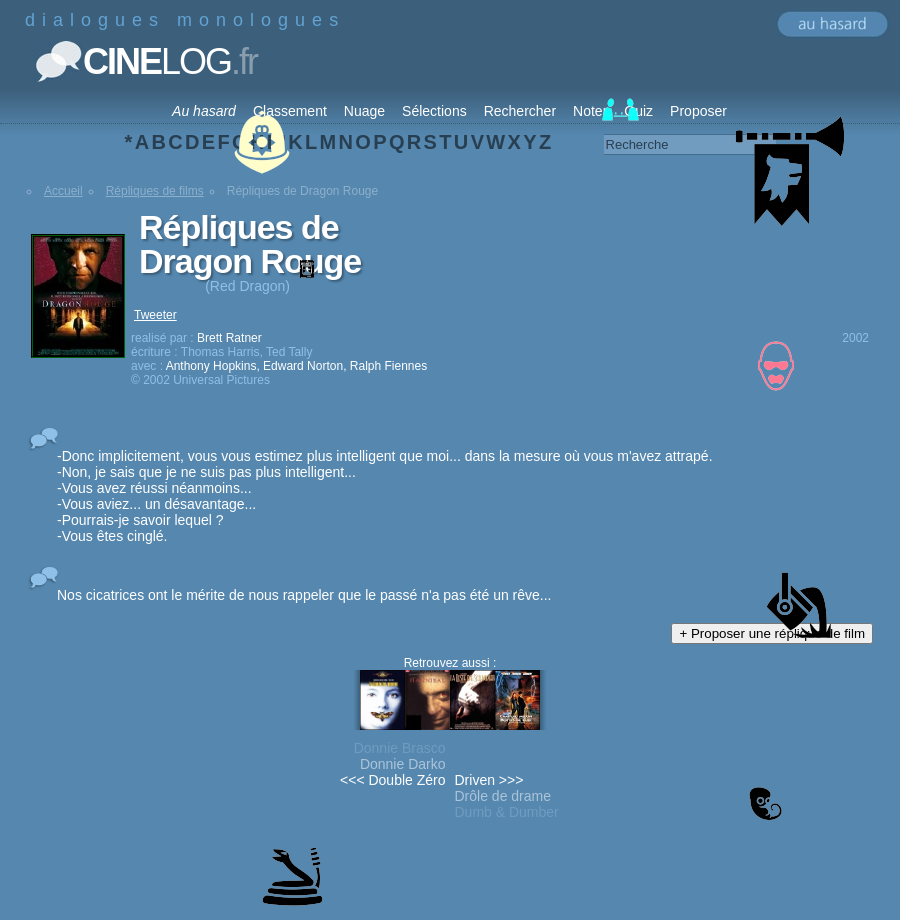 This screenshot has width=900, height=920. What do you see at coordinates (765, 803) in the screenshot?
I see `indicates pregnancy or fetal development status` at bounding box center [765, 803].